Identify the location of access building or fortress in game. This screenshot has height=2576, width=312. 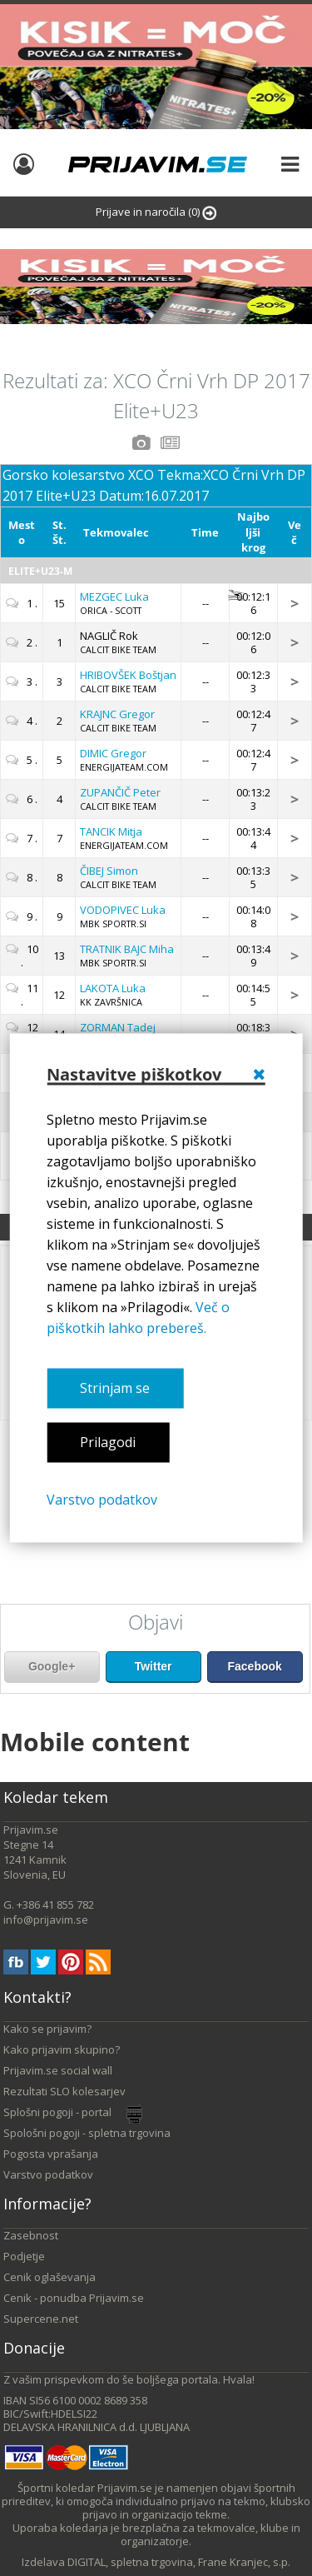
(134, 2114).